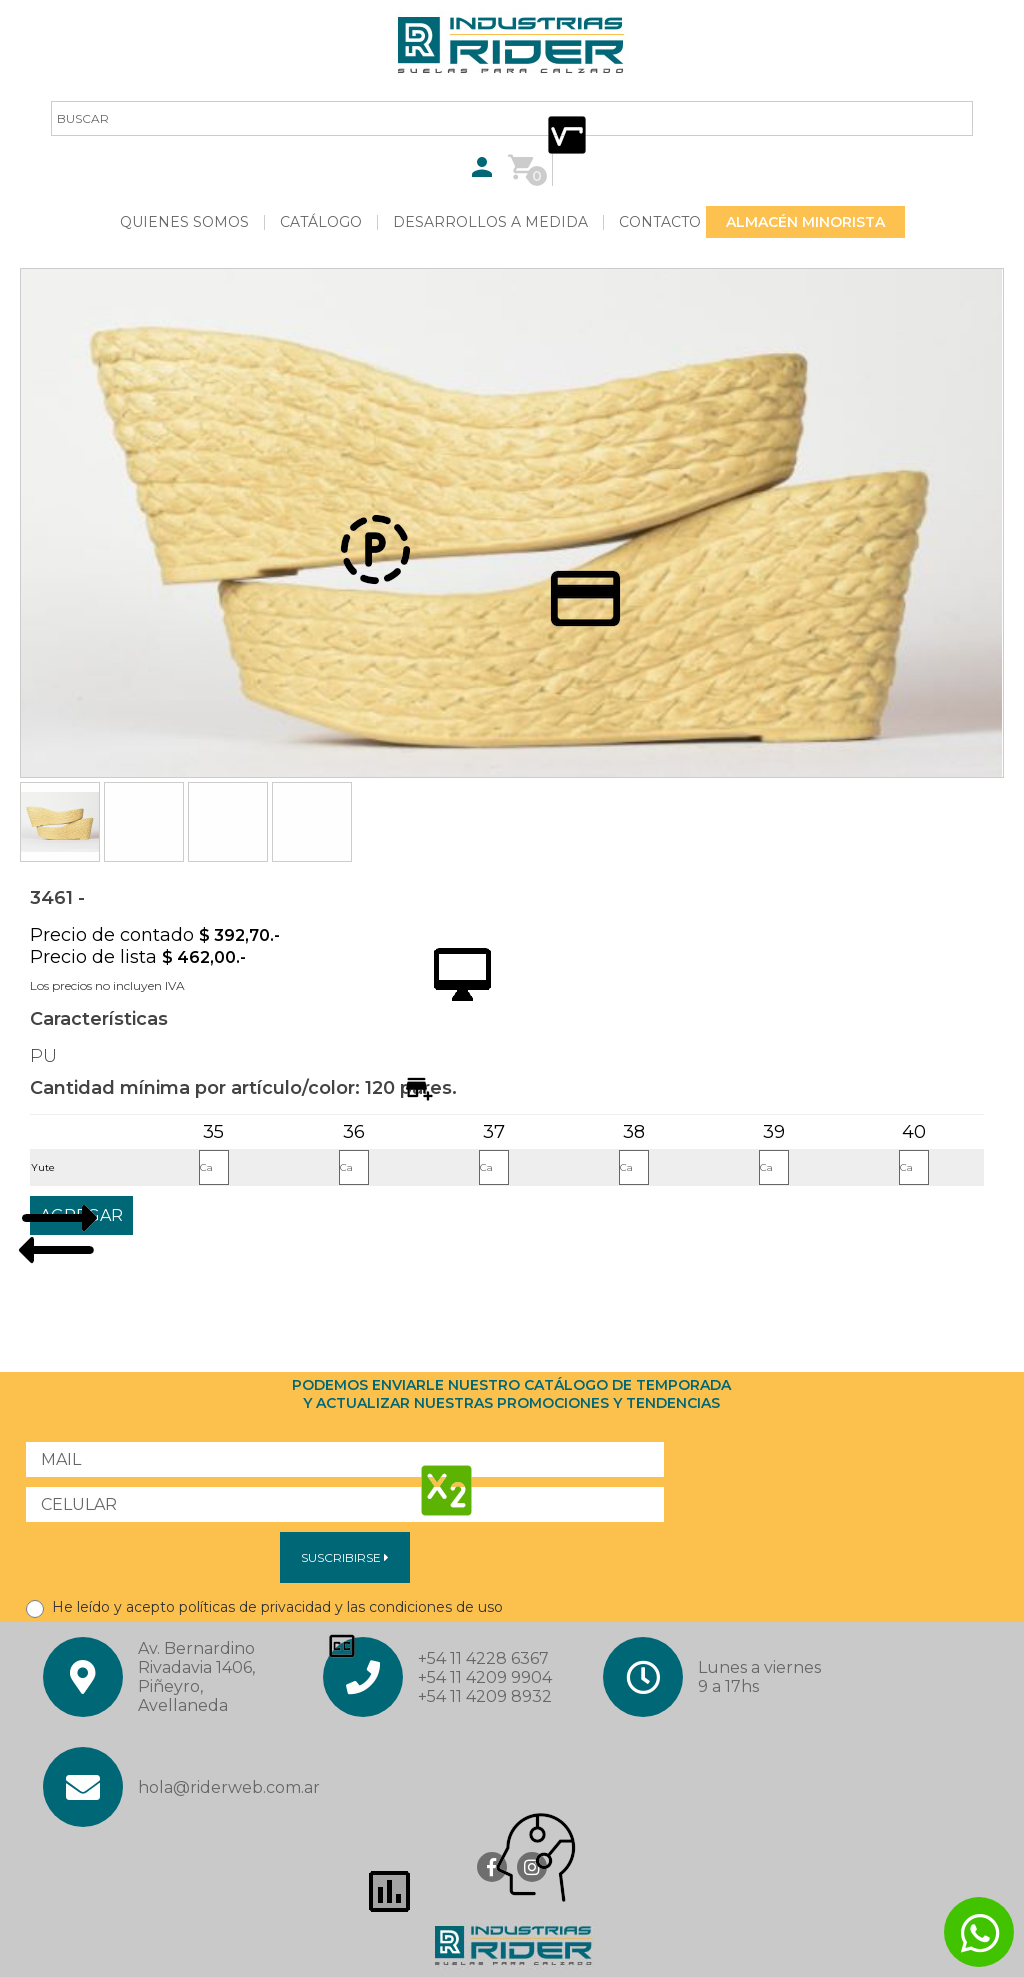 This screenshot has height=1977, width=1024. What do you see at coordinates (585, 598) in the screenshot?
I see `access payment methods` at bounding box center [585, 598].